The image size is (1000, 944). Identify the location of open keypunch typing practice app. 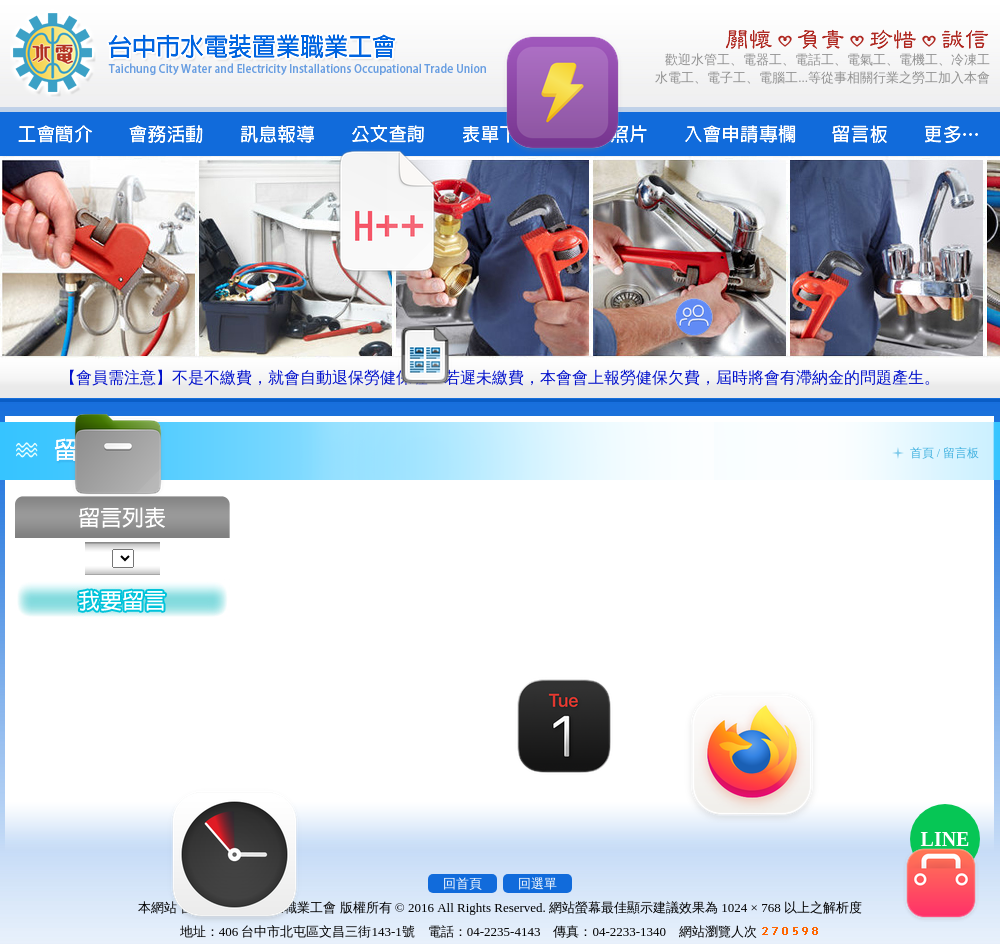
(562, 92).